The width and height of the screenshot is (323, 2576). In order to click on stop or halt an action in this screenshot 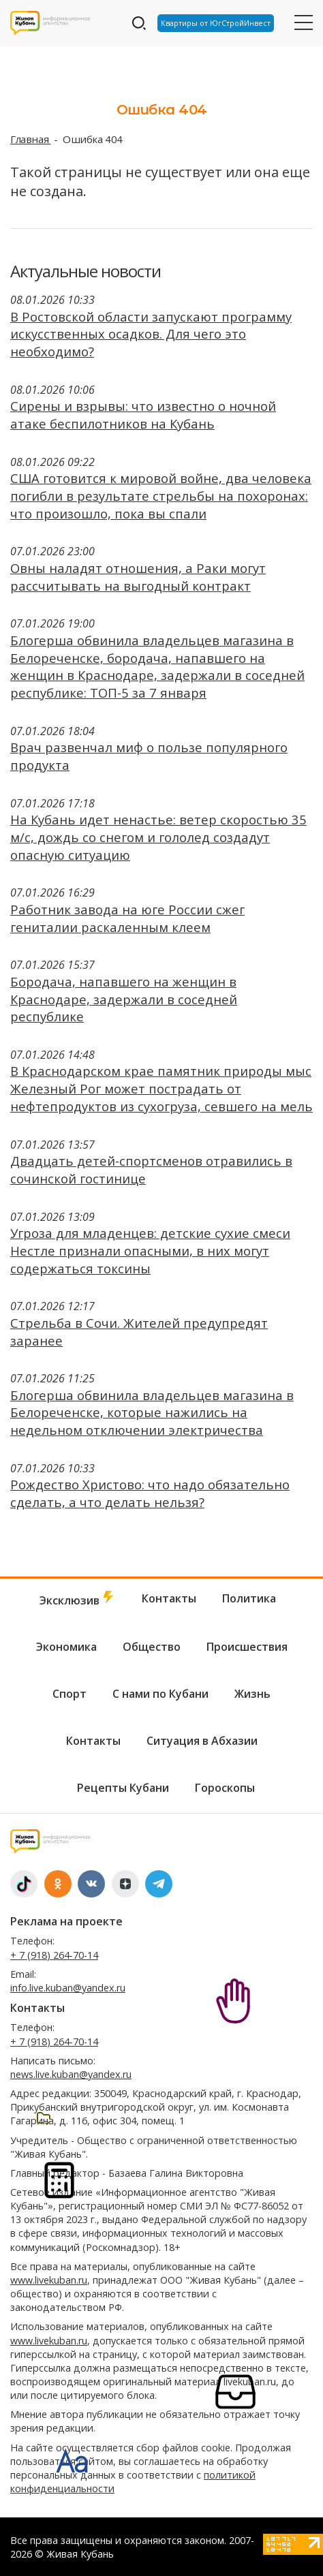, I will do `click(233, 2001)`.